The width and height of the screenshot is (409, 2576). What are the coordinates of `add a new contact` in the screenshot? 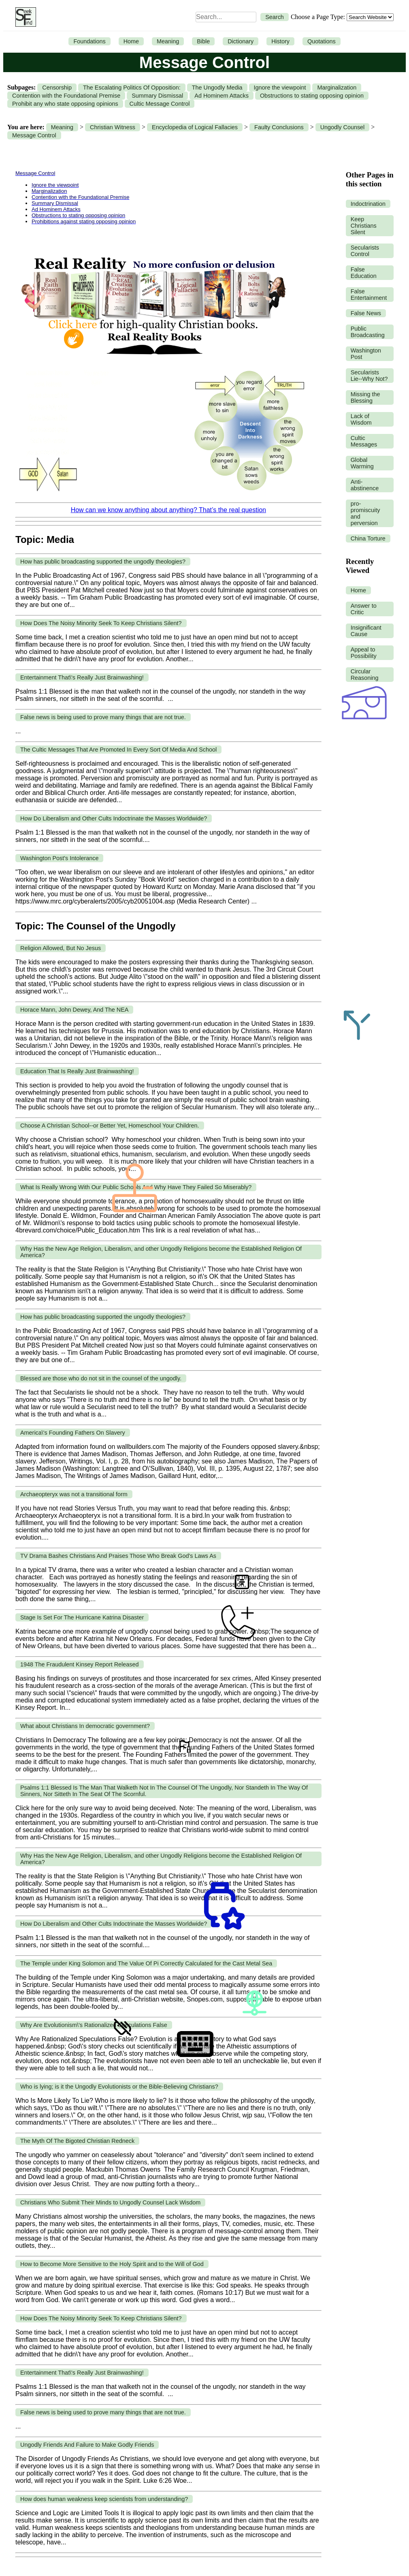 It's located at (239, 1621).